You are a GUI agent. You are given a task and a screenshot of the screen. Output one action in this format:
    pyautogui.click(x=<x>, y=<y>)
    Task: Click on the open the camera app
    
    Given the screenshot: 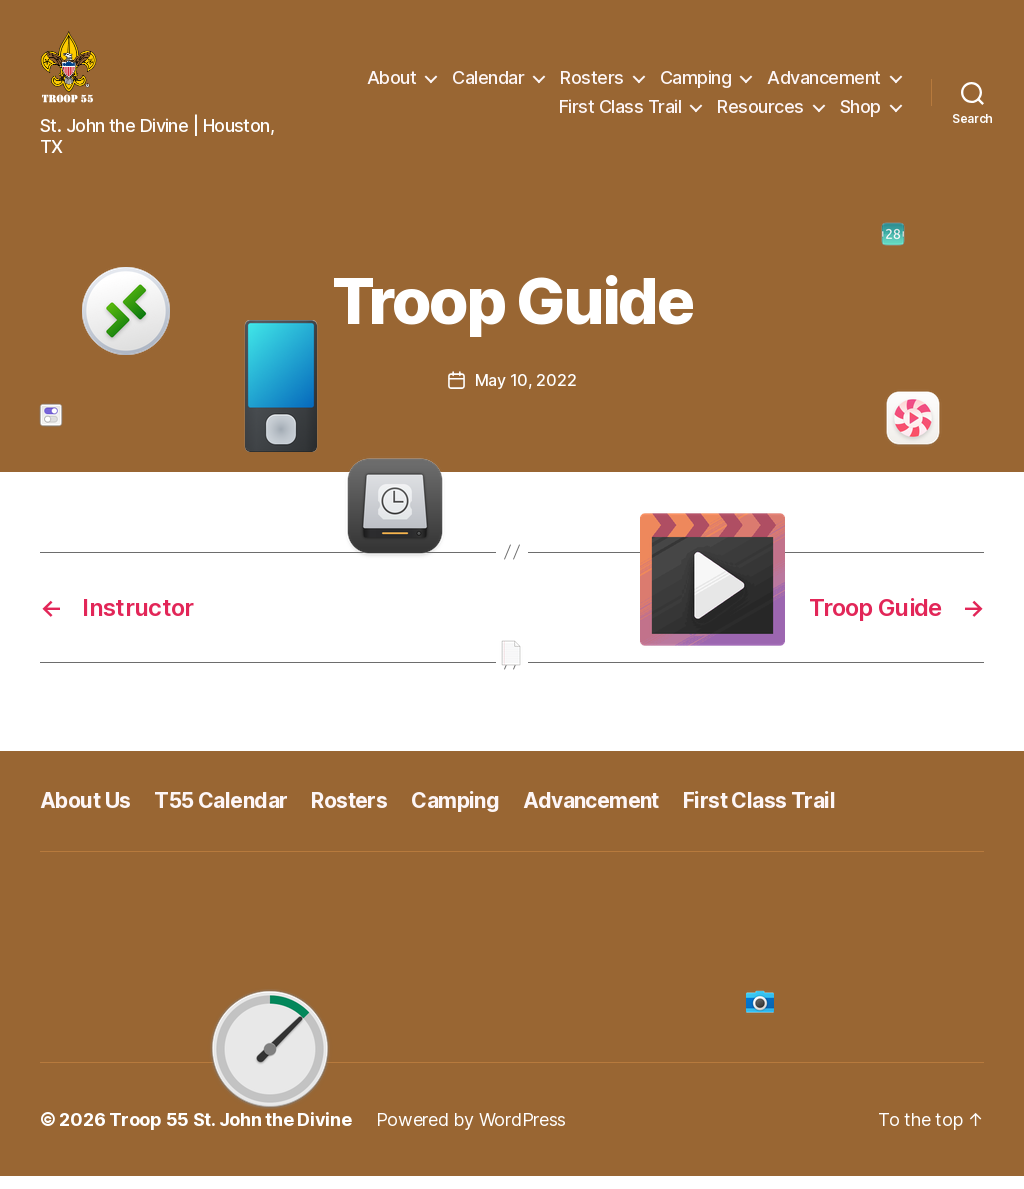 What is the action you would take?
    pyautogui.click(x=760, y=1002)
    